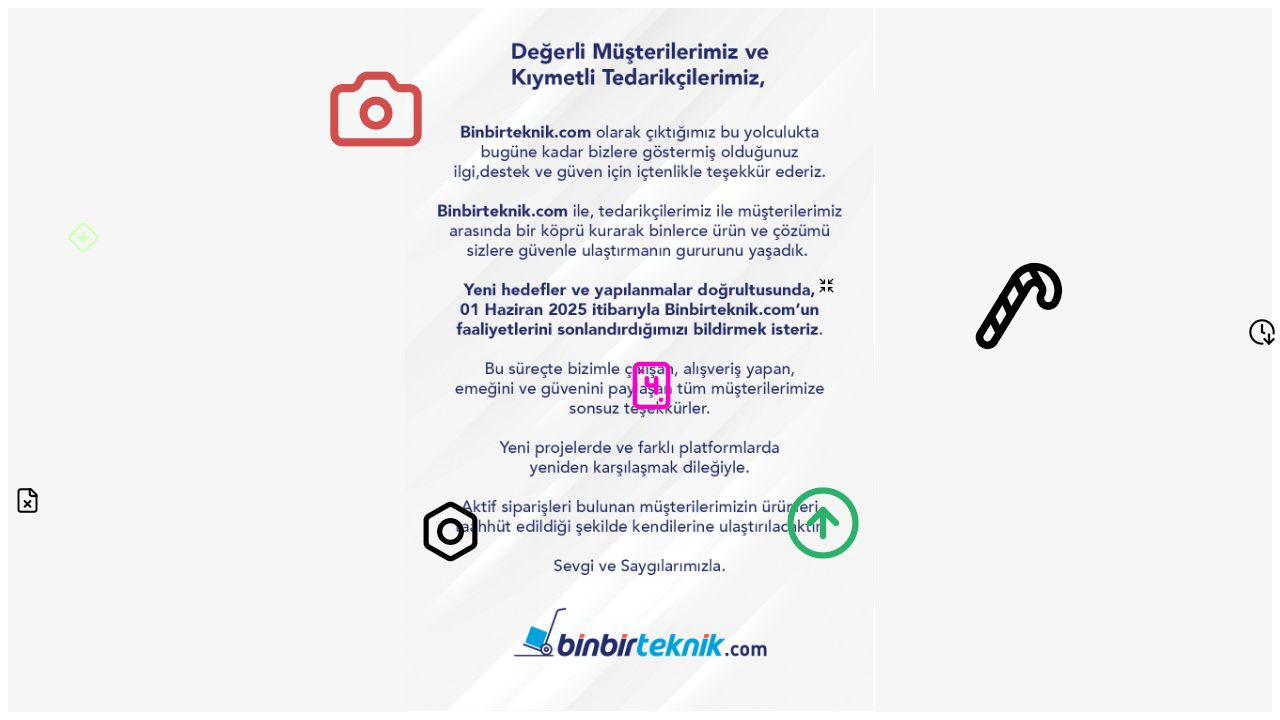  What do you see at coordinates (826, 285) in the screenshot?
I see `minimize or reduce window size` at bounding box center [826, 285].